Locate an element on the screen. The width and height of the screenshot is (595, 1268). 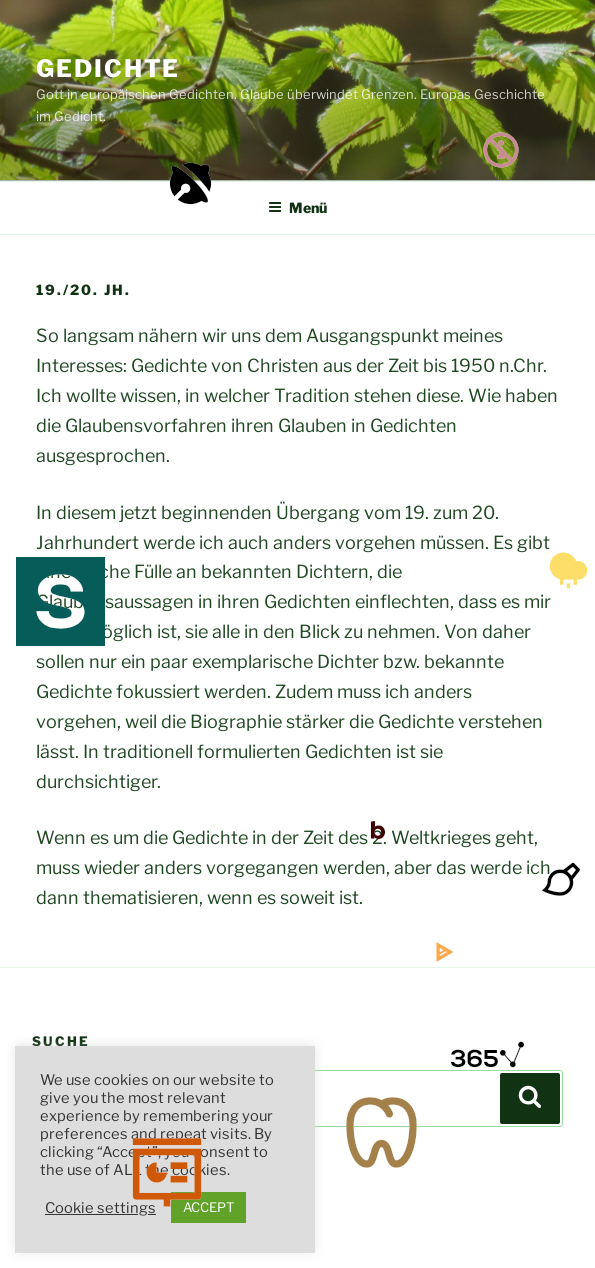
365 data science logo is located at coordinates (487, 1054).